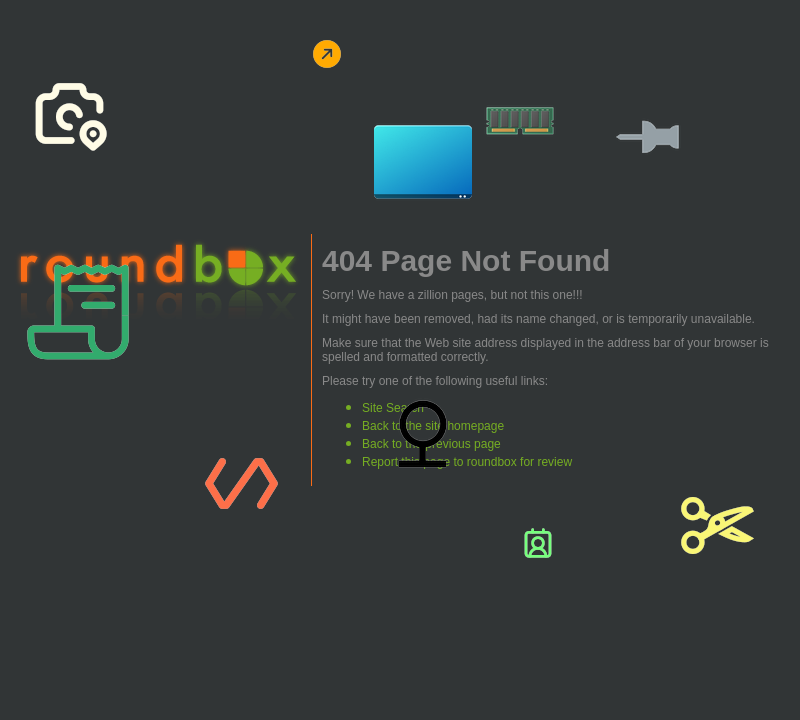 Image resolution: width=800 pixels, height=720 pixels. I want to click on view desktop or return to home screen, so click(423, 162).